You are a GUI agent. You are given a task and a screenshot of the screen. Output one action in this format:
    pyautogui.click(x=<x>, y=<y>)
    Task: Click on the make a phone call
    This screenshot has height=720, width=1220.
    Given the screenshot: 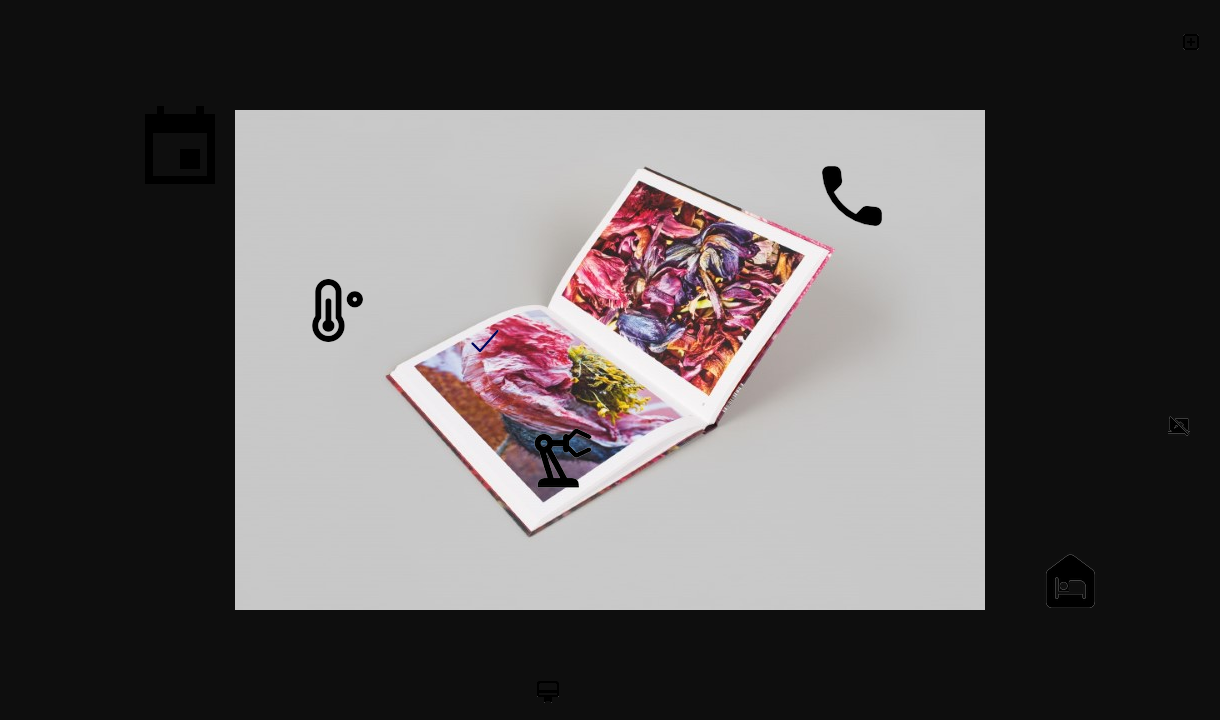 What is the action you would take?
    pyautogui.click(x=852, y=196)
    